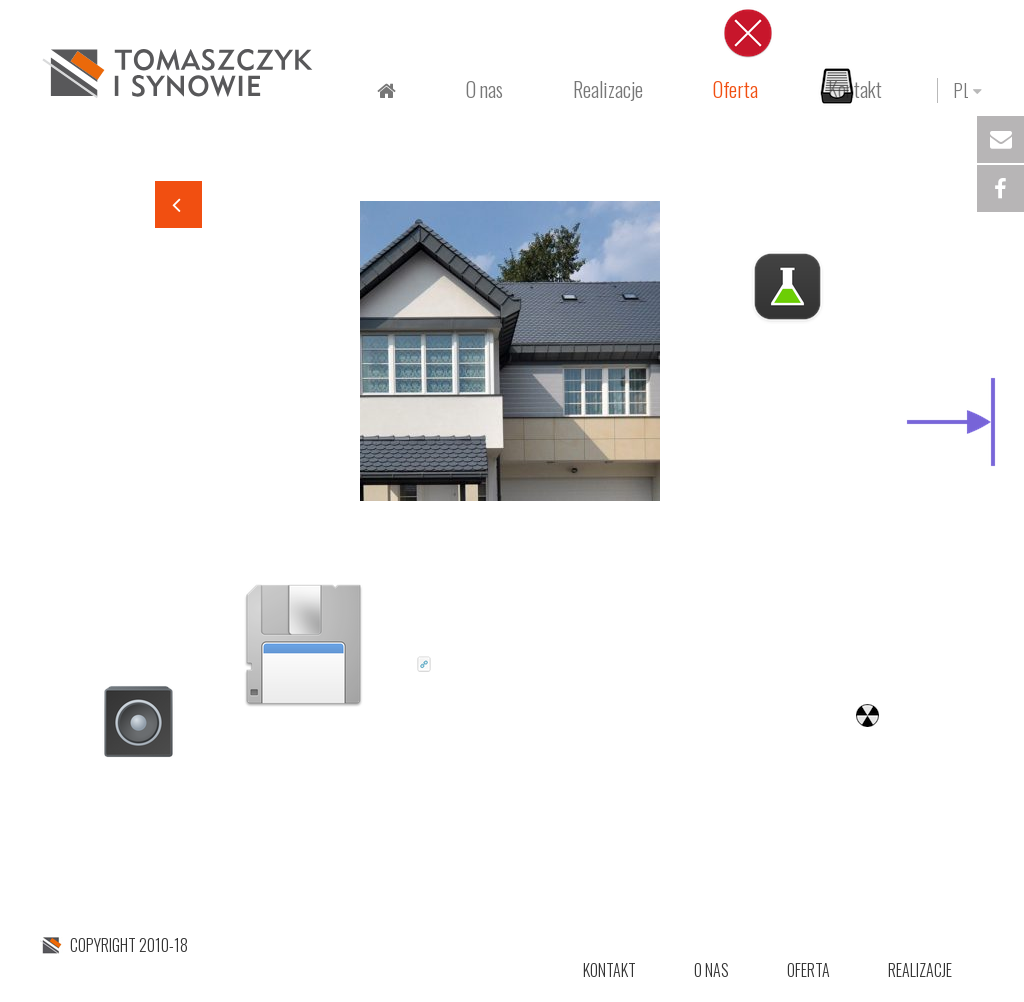 Image resolution: width=1024 pixels, height=1002 pixels. Describe the element at coordinates (303, 645) in the screenshot. I see `magneto-optical disk drive or storage device` at that location.